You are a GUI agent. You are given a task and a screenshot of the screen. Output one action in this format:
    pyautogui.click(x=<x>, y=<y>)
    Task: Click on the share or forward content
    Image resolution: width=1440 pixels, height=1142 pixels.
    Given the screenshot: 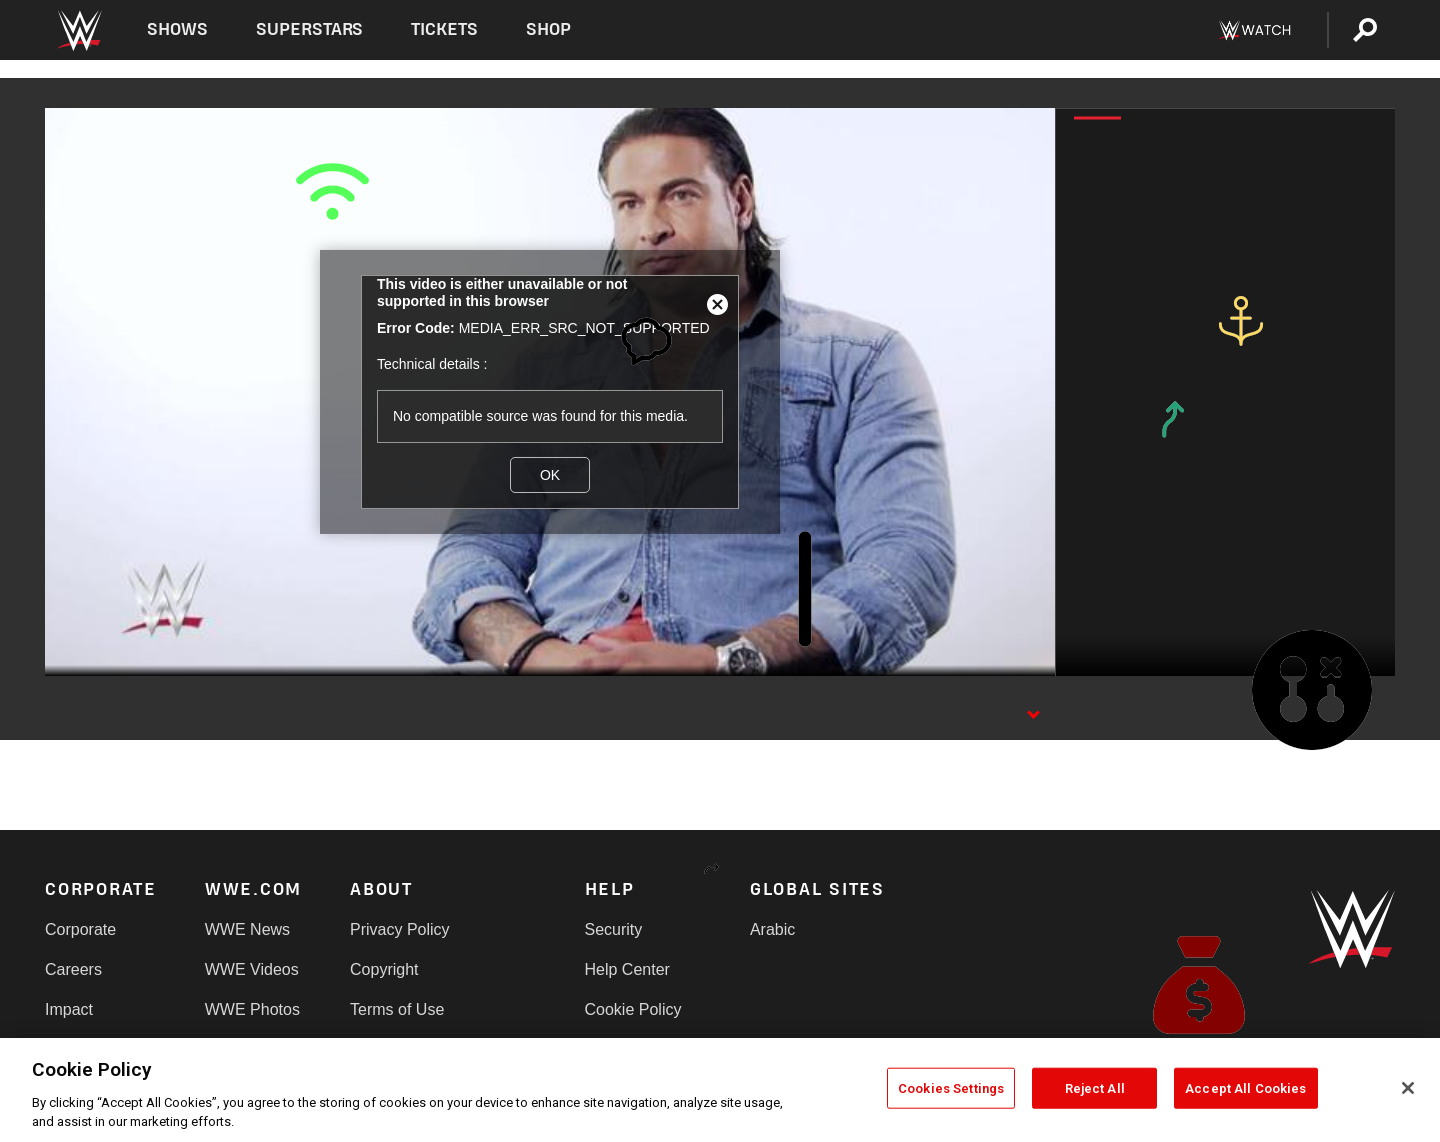 What is the action you would take?
    pyautogui.click(x=711, y=868)
    